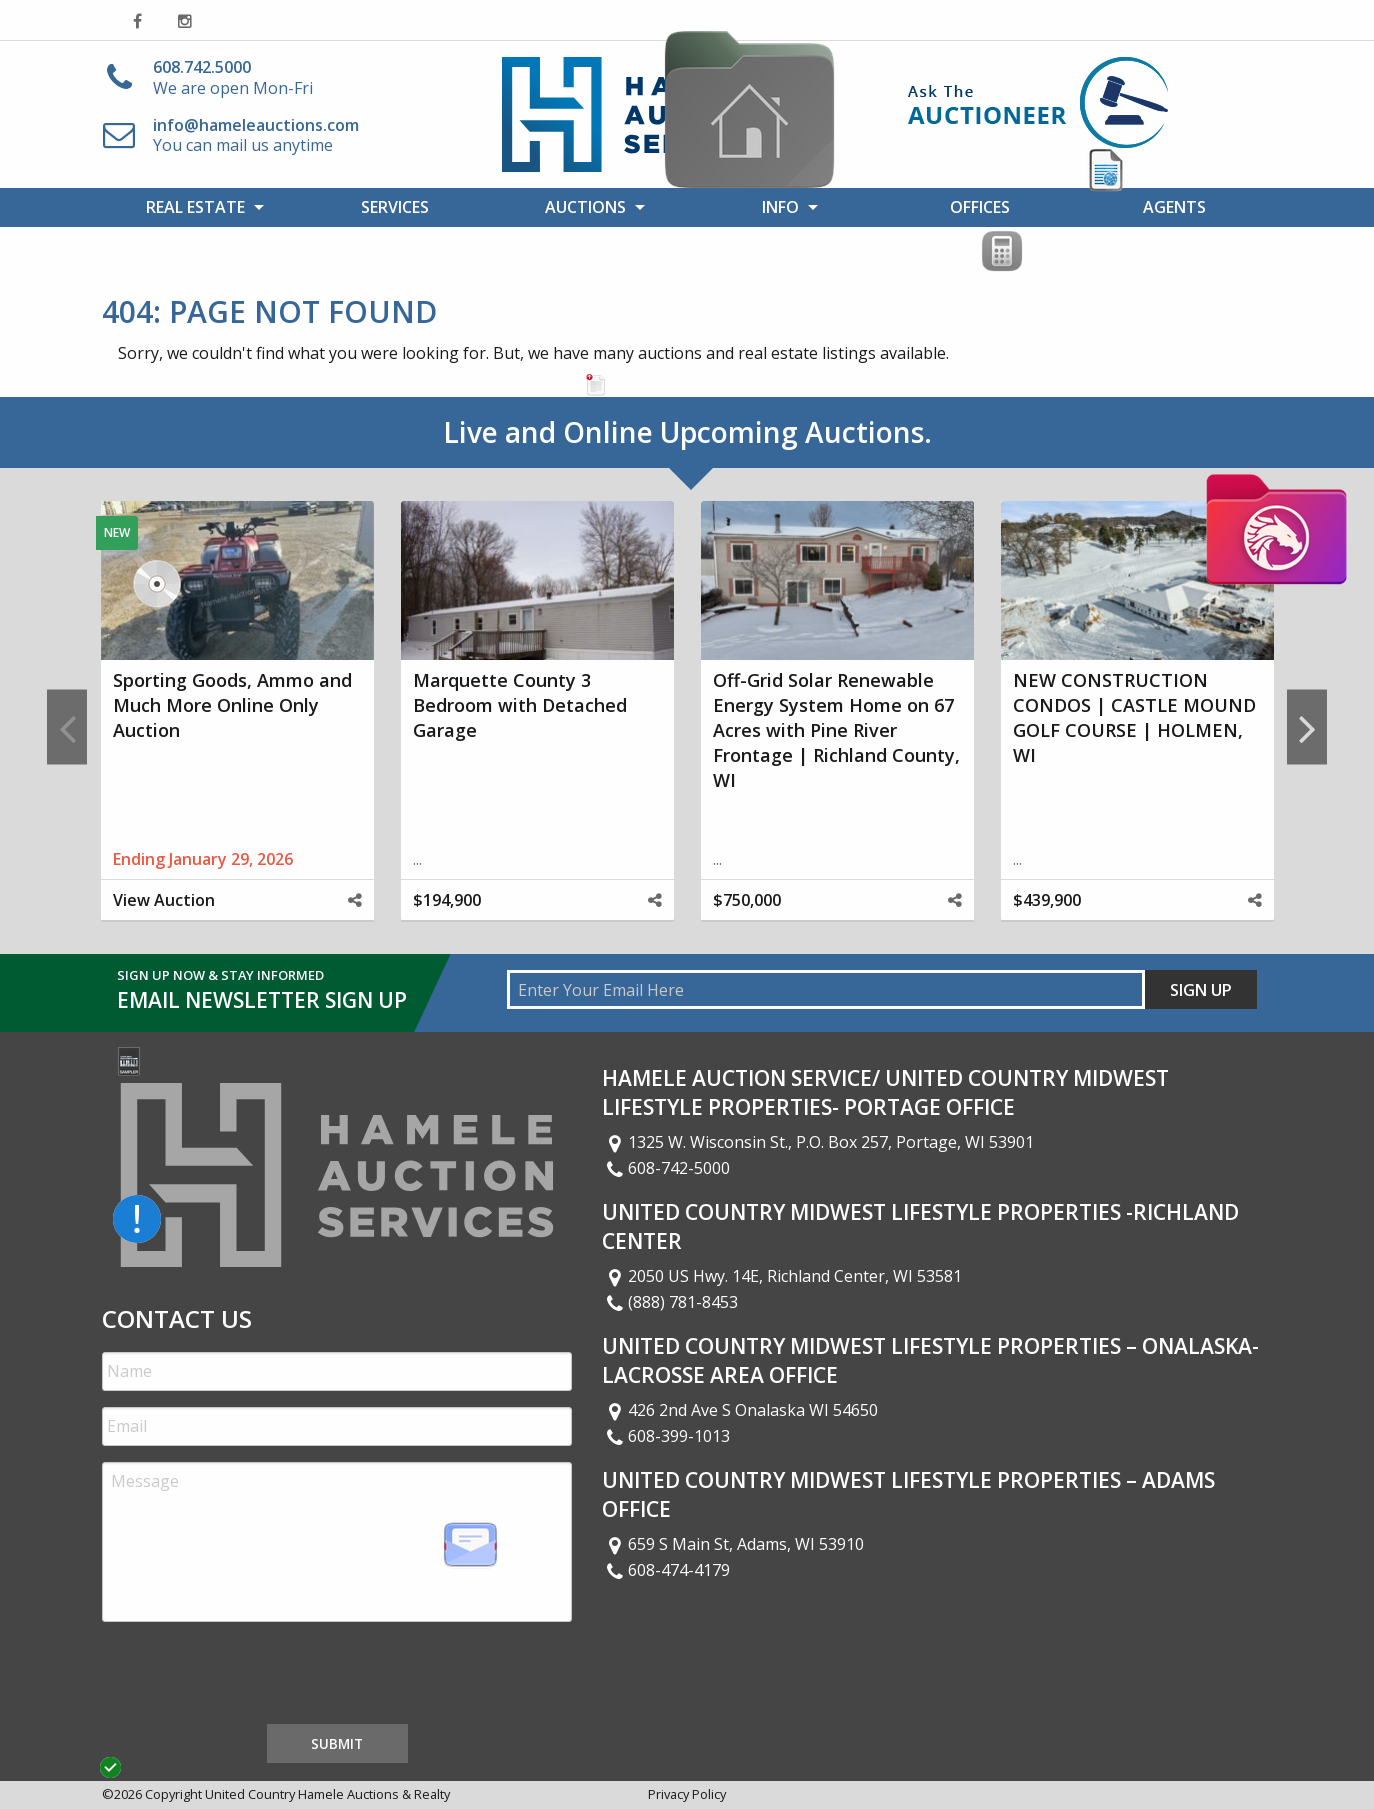 Image resolution: width=1374 pixels, height=1809 pixels. I want to click on access dvd drive or optical disc device, so click(157, 584).